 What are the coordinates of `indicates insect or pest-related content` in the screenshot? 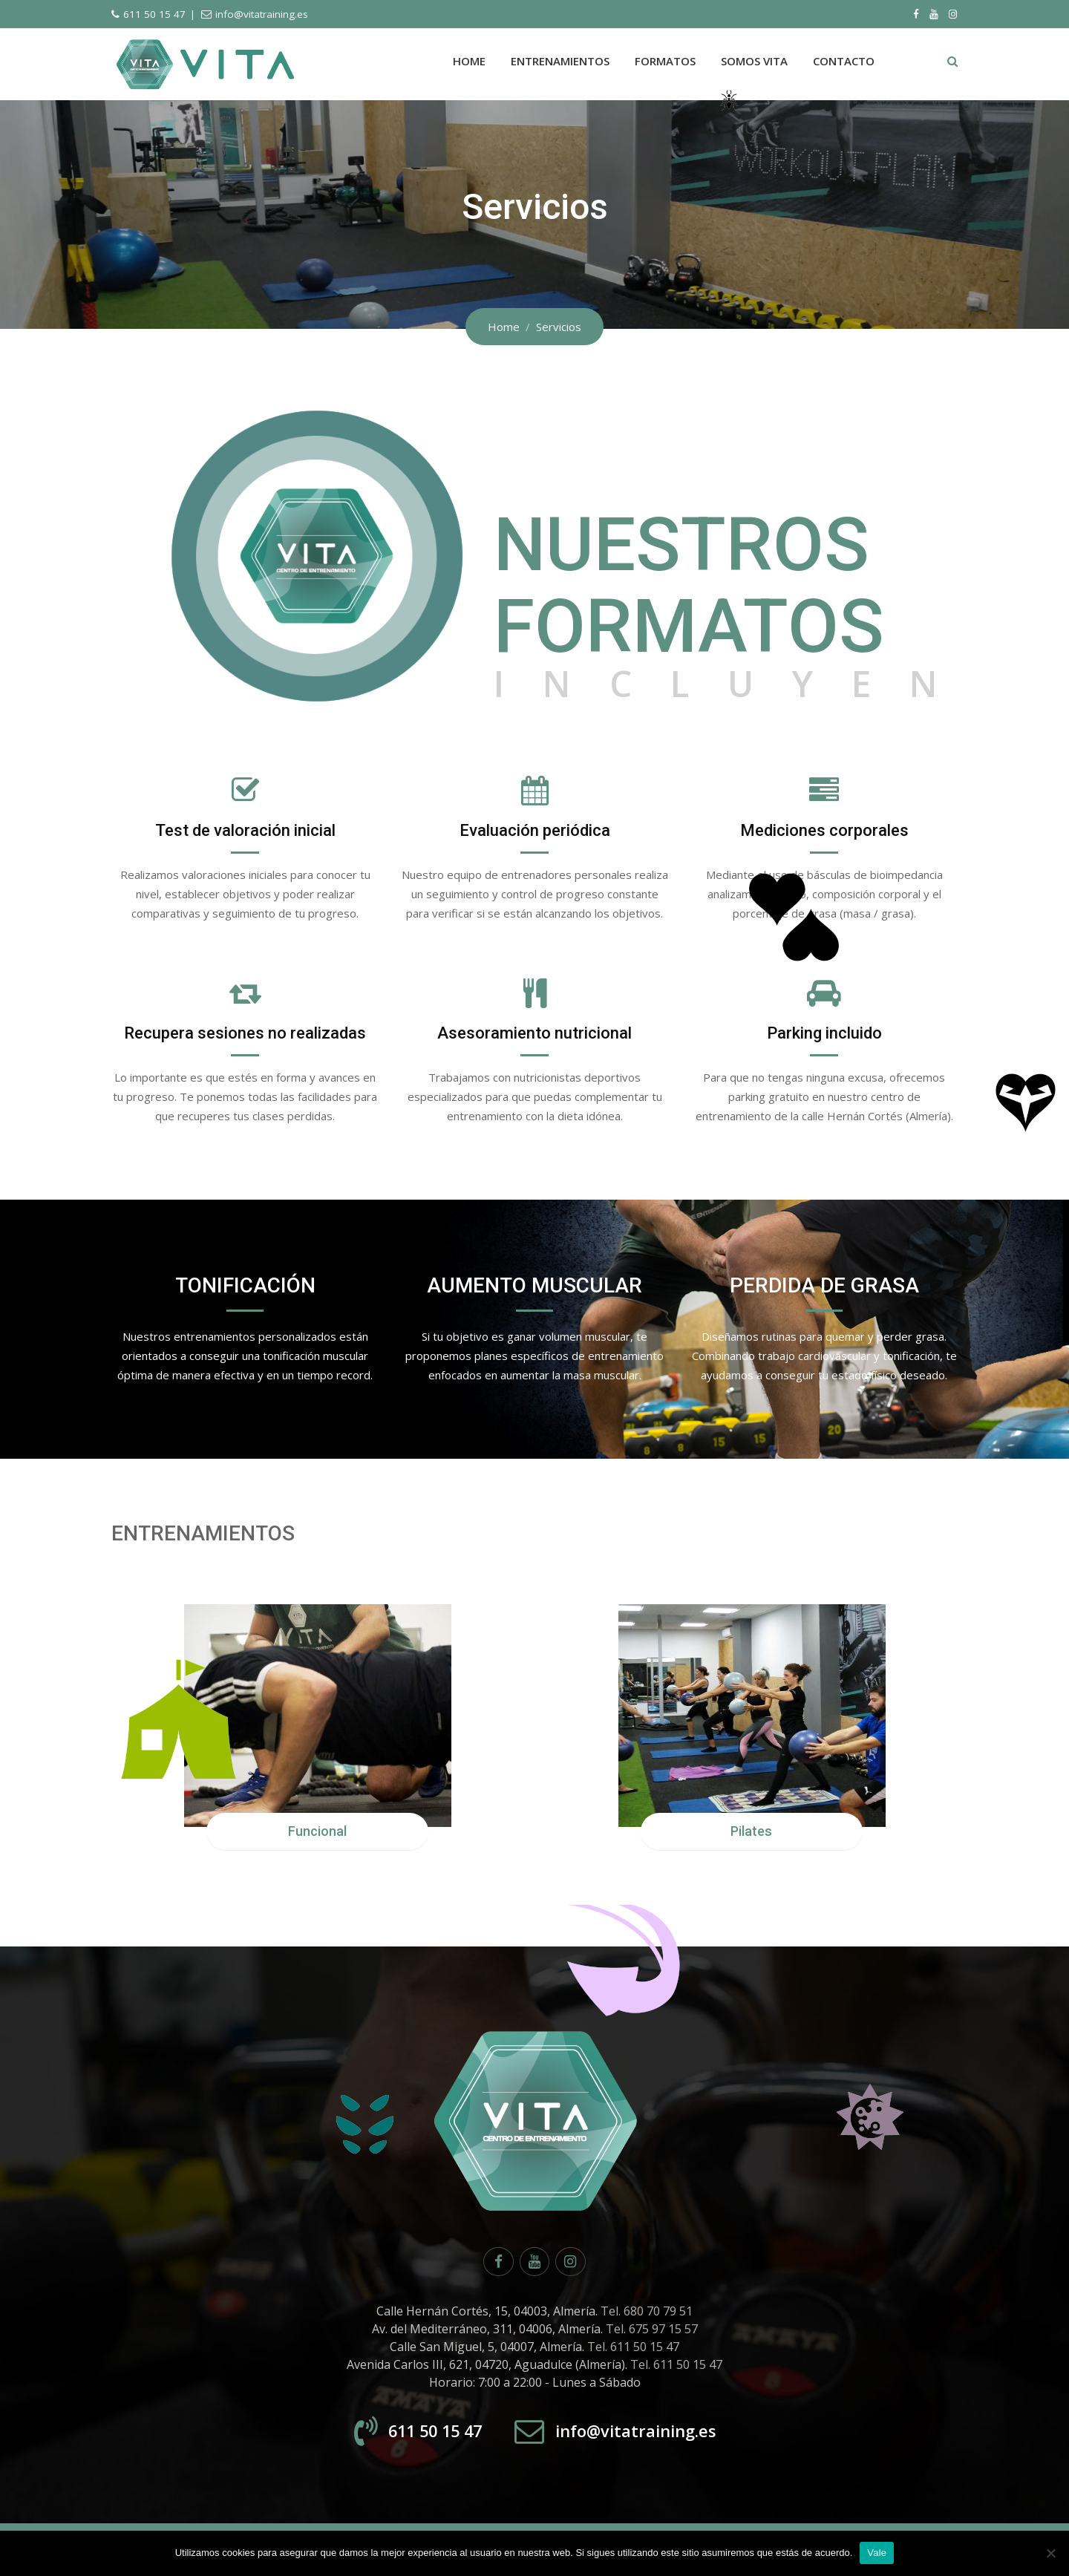 It's located at (729, 100).